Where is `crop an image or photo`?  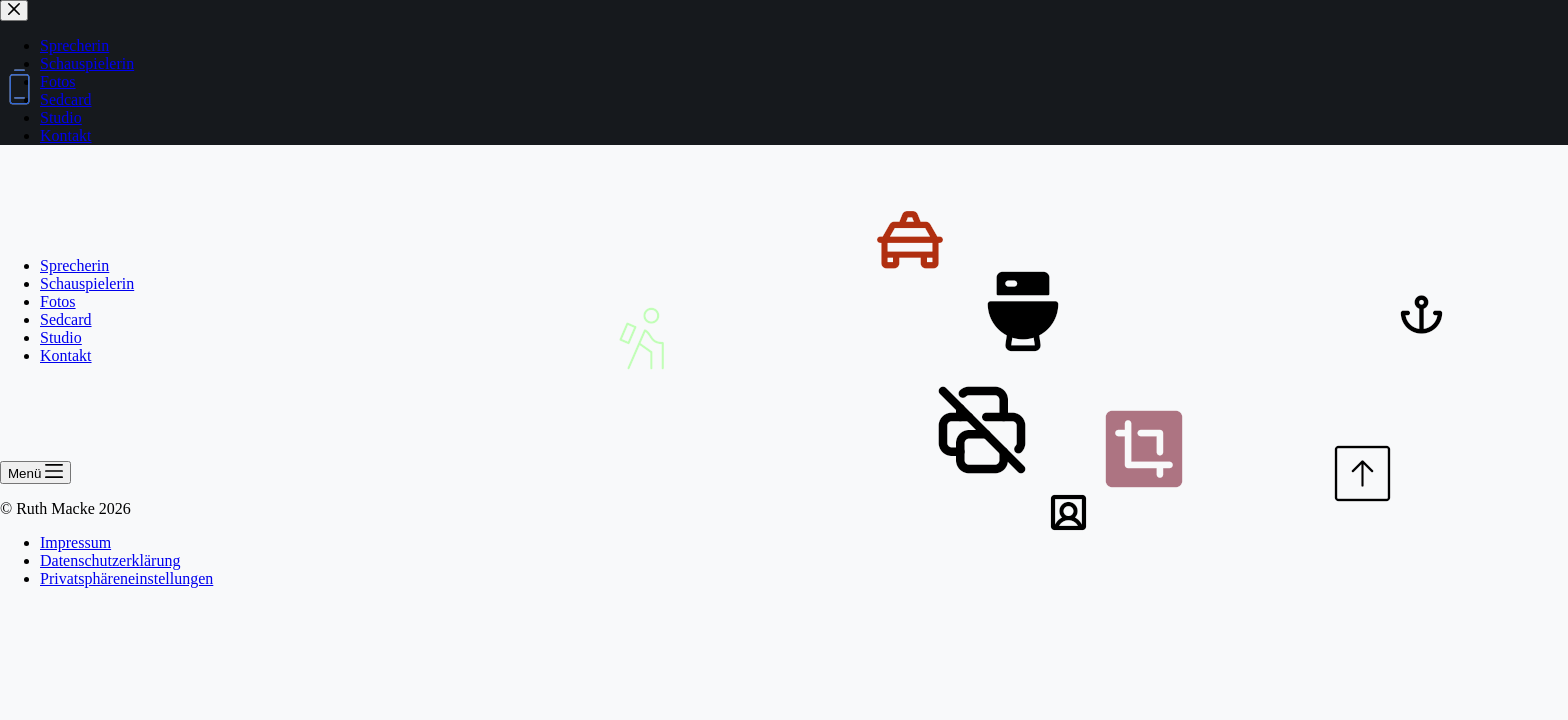
crop an image or photo is located at coordinates (1144, 449).